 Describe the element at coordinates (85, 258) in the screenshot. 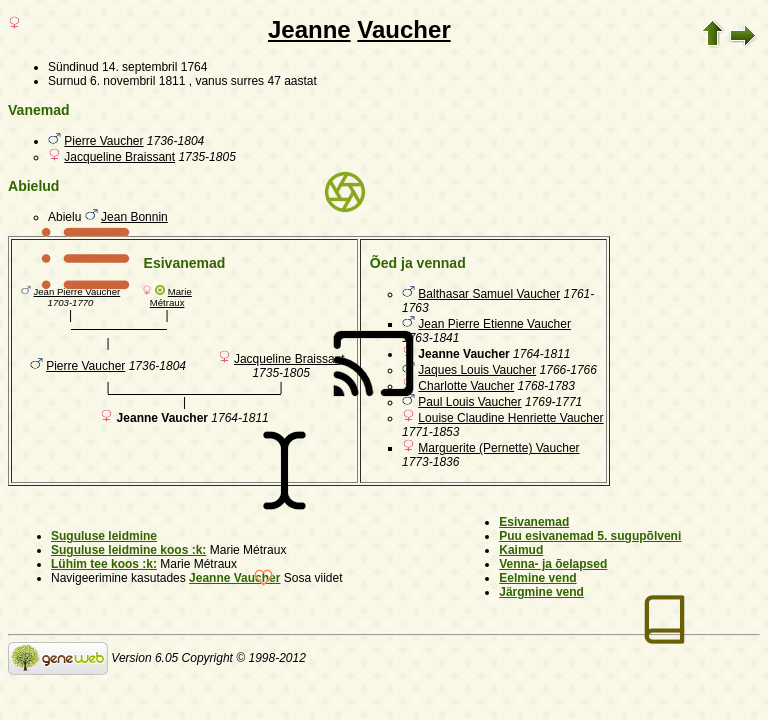

I see `view items in list format` at that location.